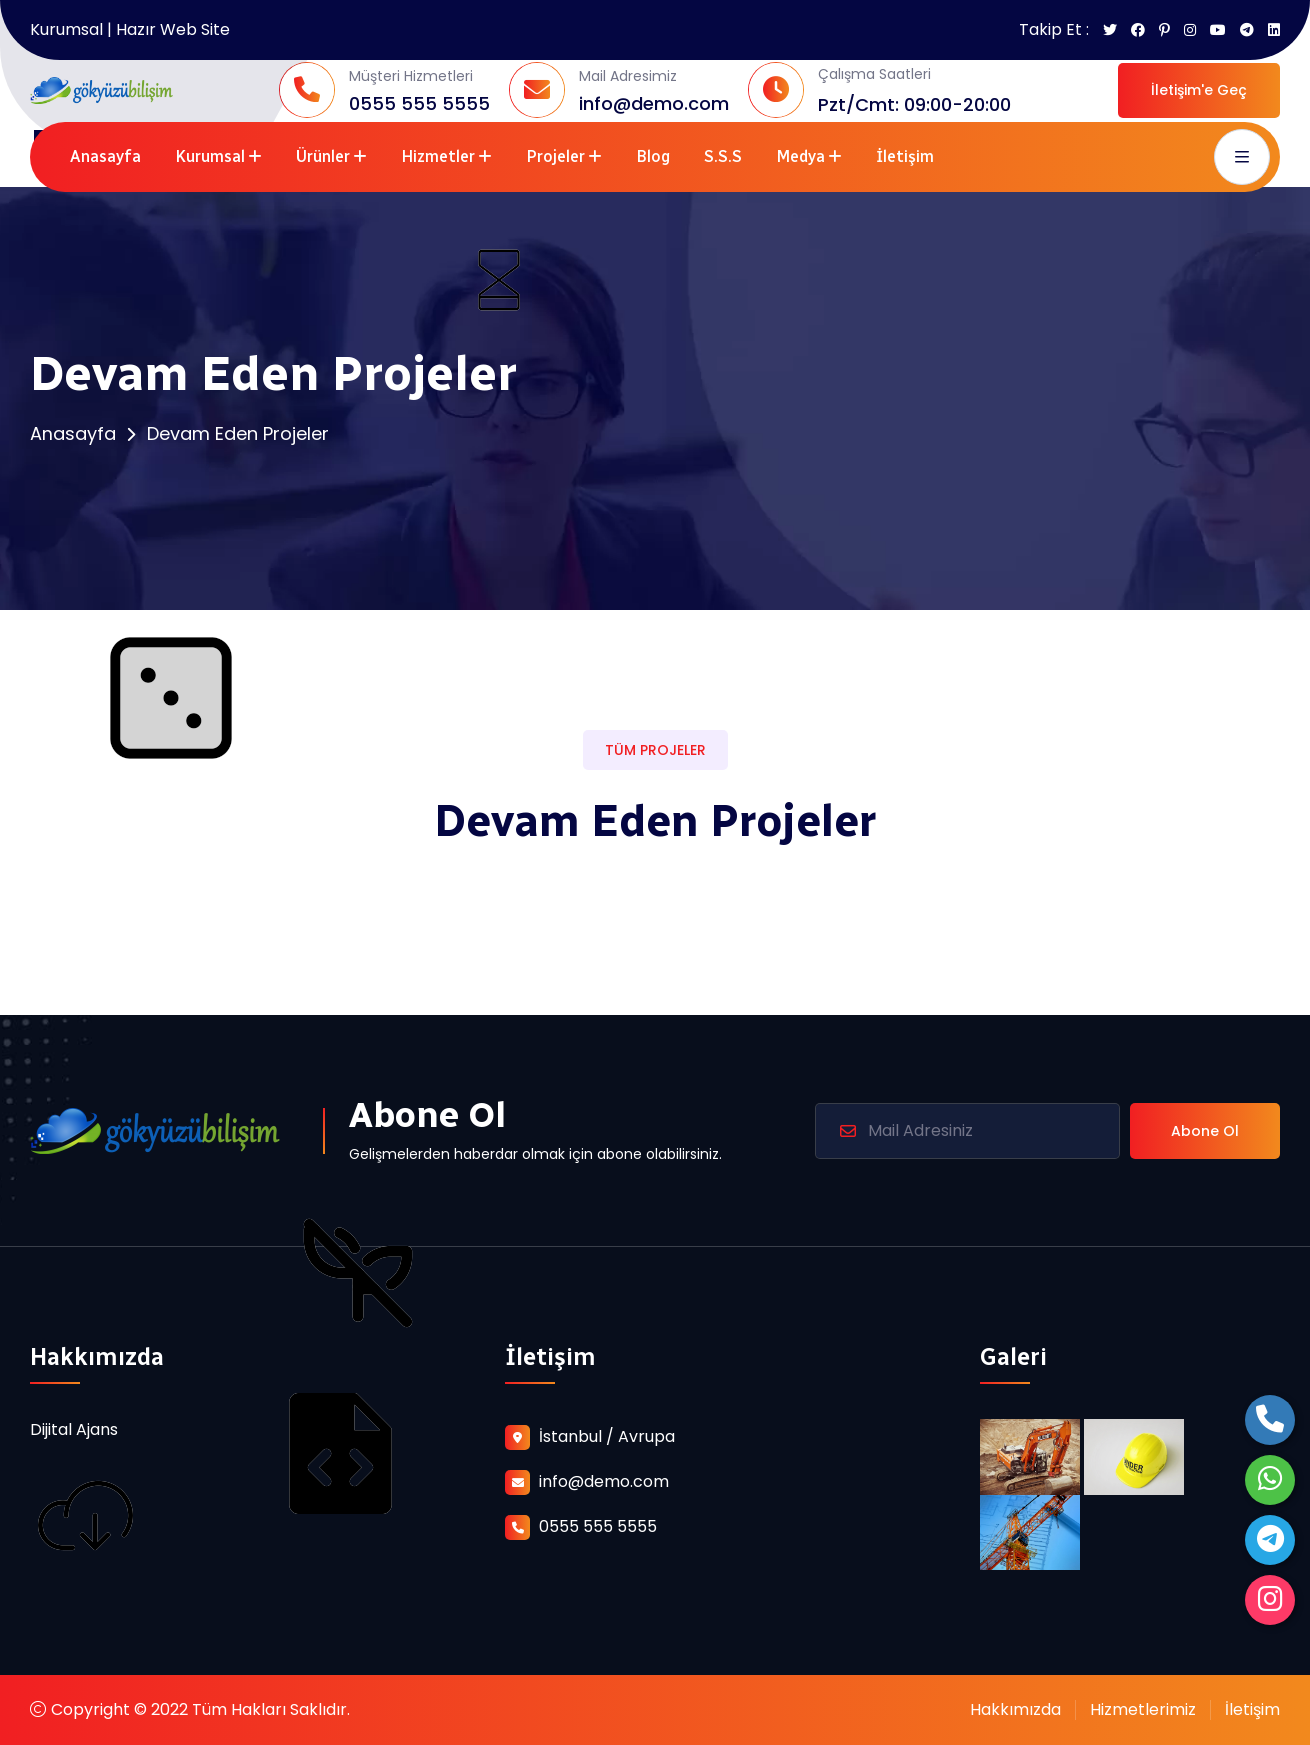 The height and width of the screenshot is (1745, 1310). Describe the element at coordinates (340, 1453) in the screenshot. I see `view source code file` at that location.